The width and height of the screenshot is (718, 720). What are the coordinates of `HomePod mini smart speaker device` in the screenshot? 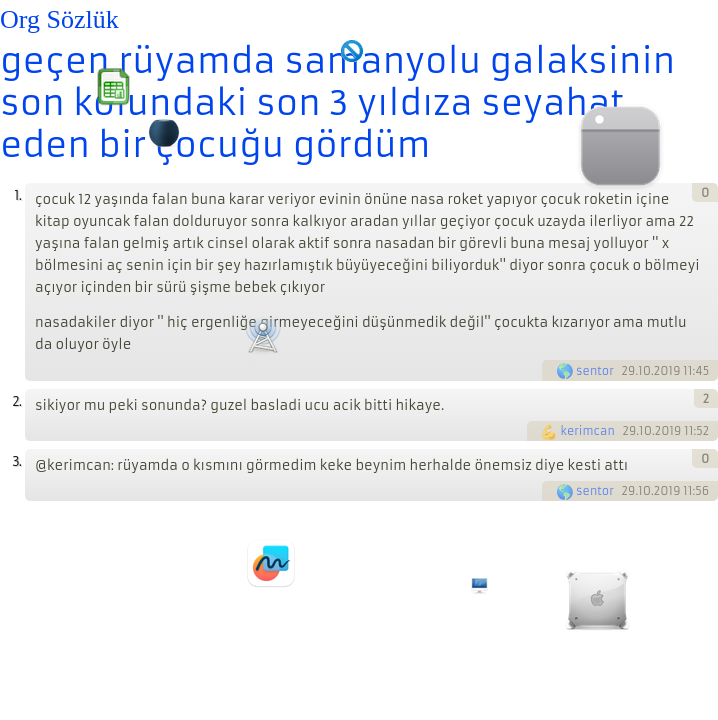 It's located at (164, 136).